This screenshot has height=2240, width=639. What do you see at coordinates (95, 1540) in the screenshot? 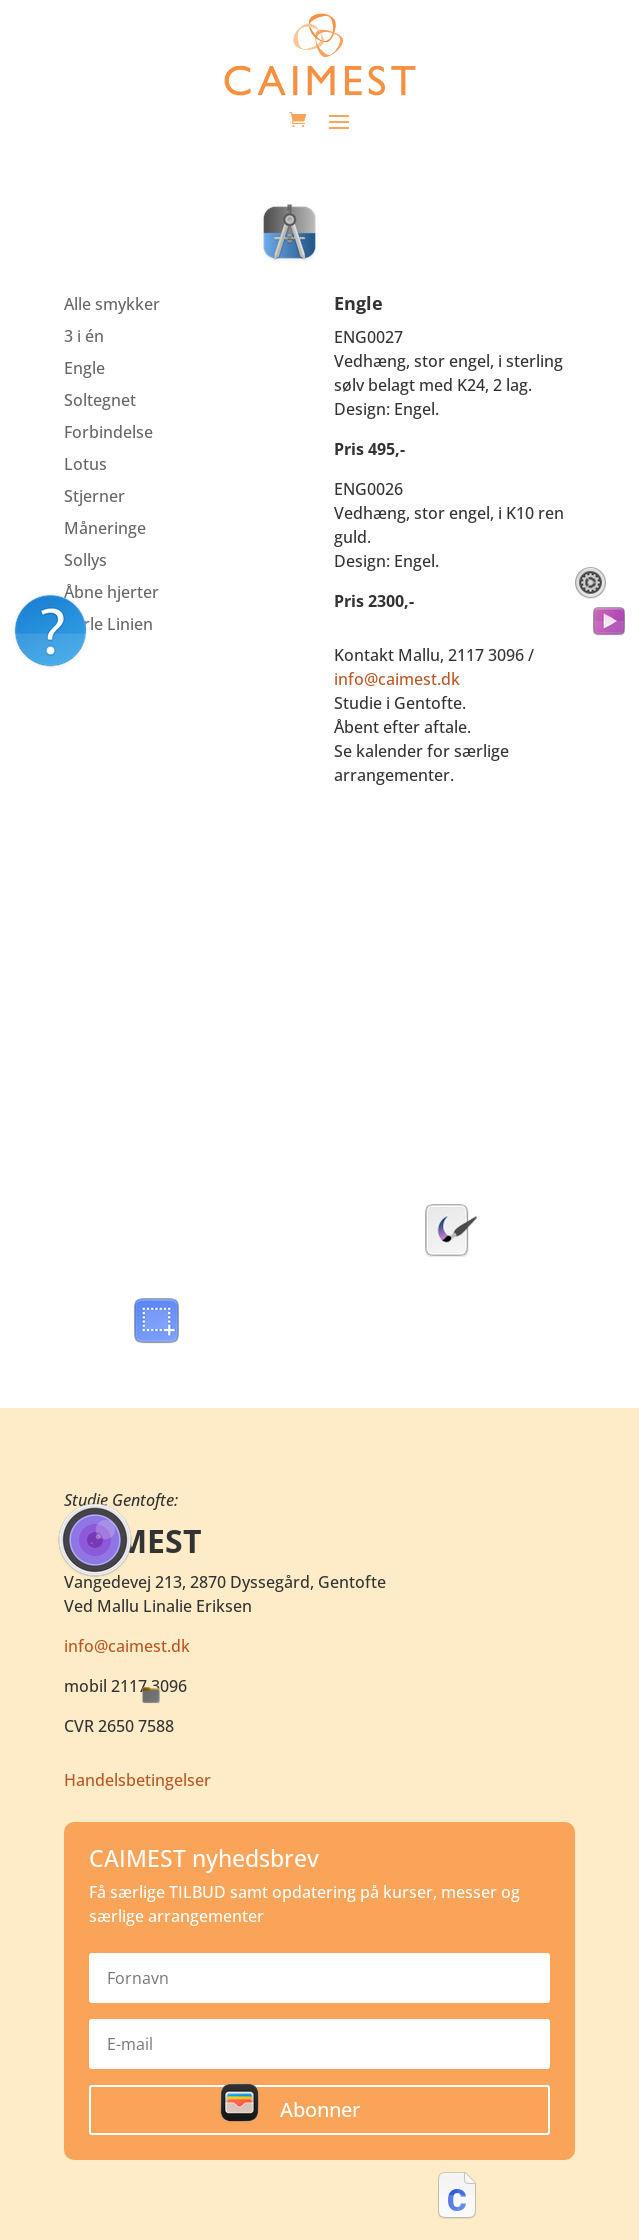
I see `open the camera app` at bounding box center [95, 1540].